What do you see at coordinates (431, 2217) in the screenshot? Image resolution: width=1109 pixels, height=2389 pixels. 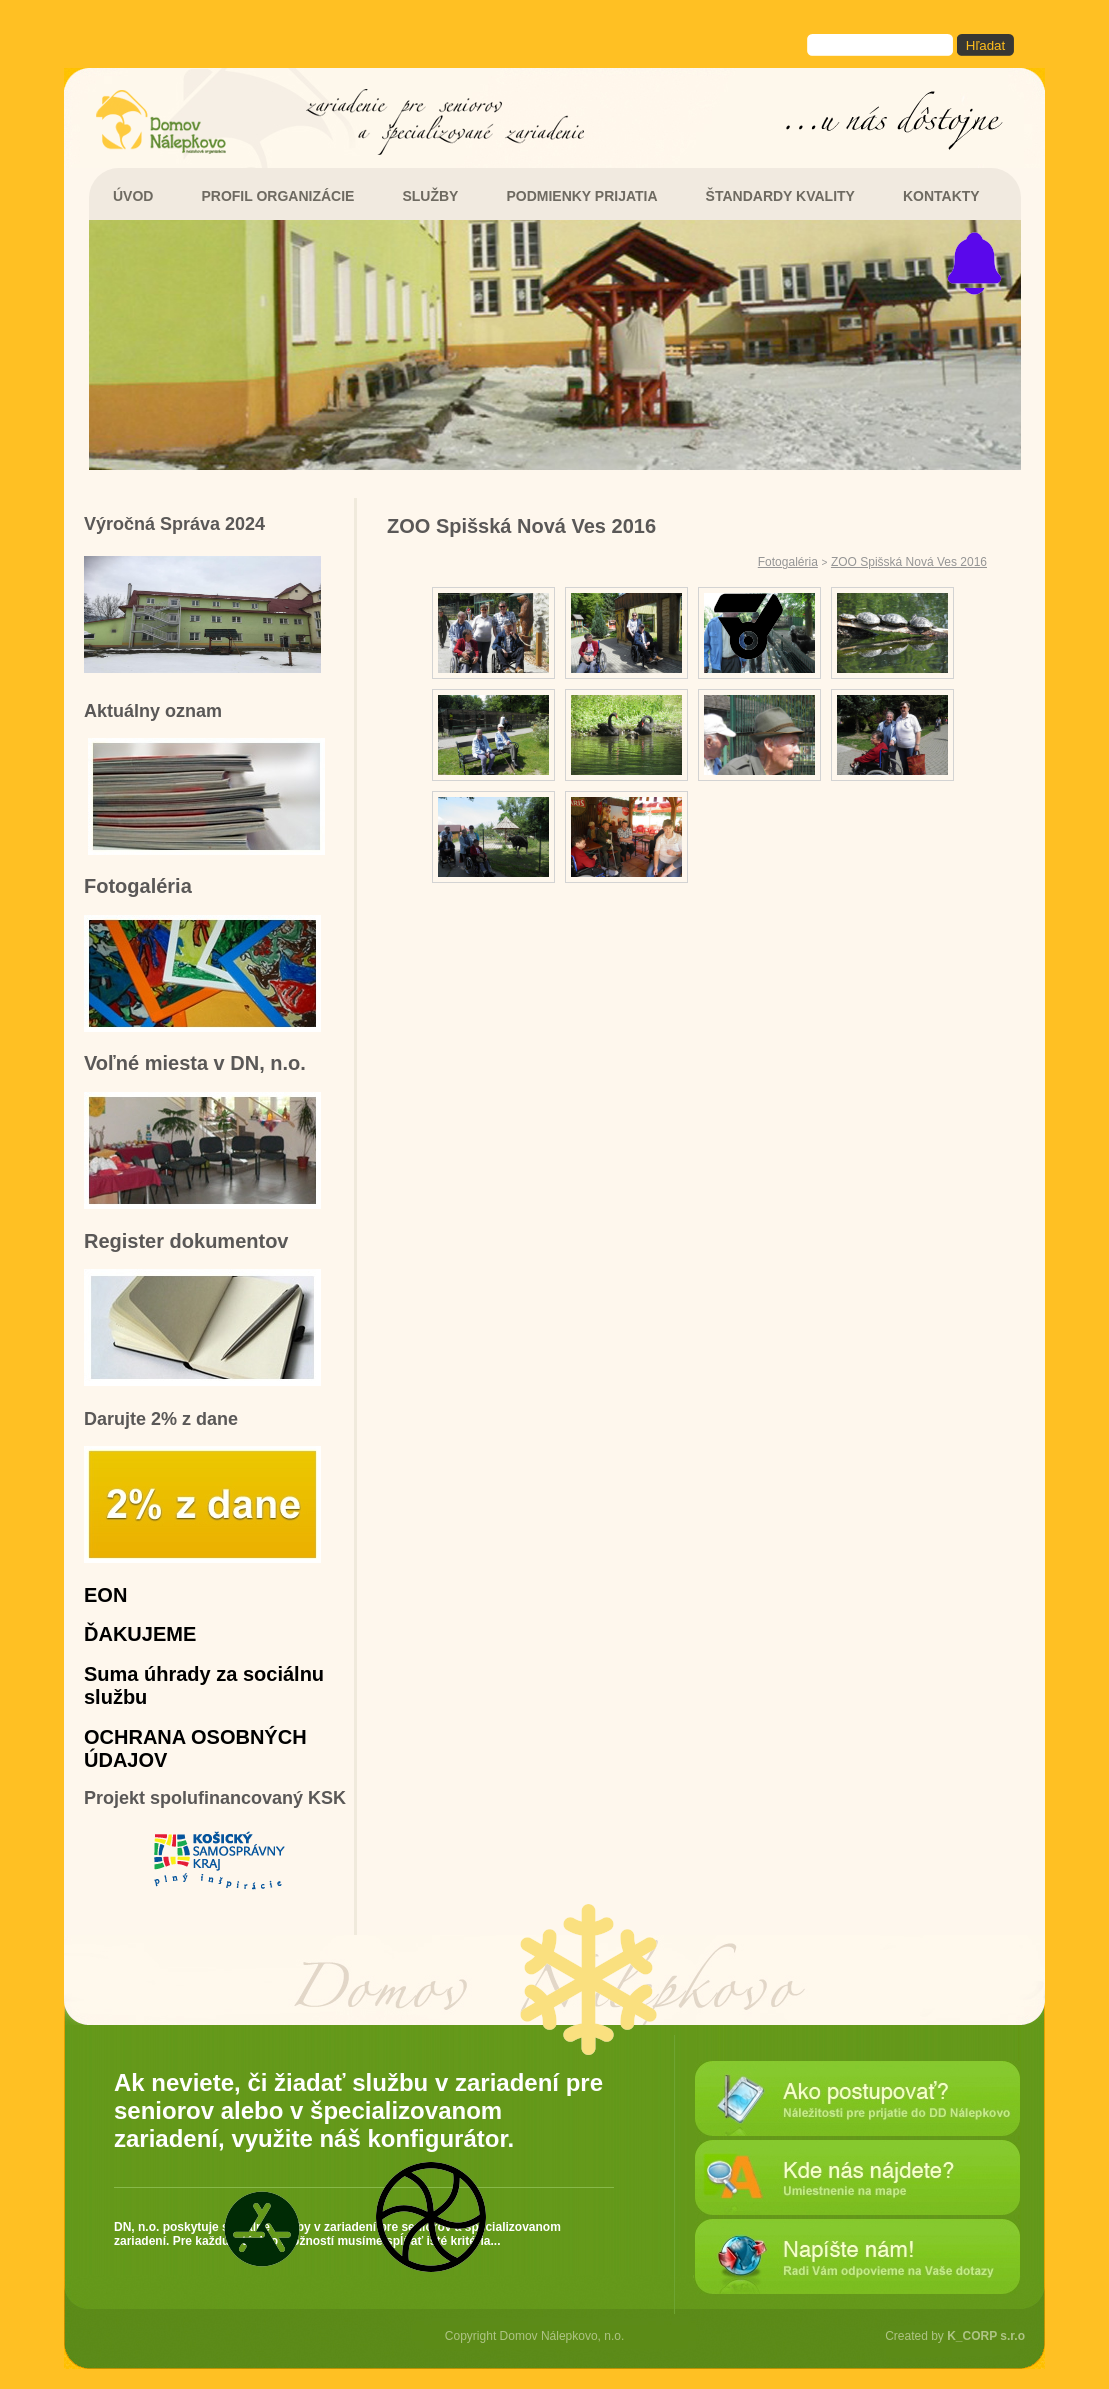 I see `indicates content is loading` at bounding box center [431, 2217].